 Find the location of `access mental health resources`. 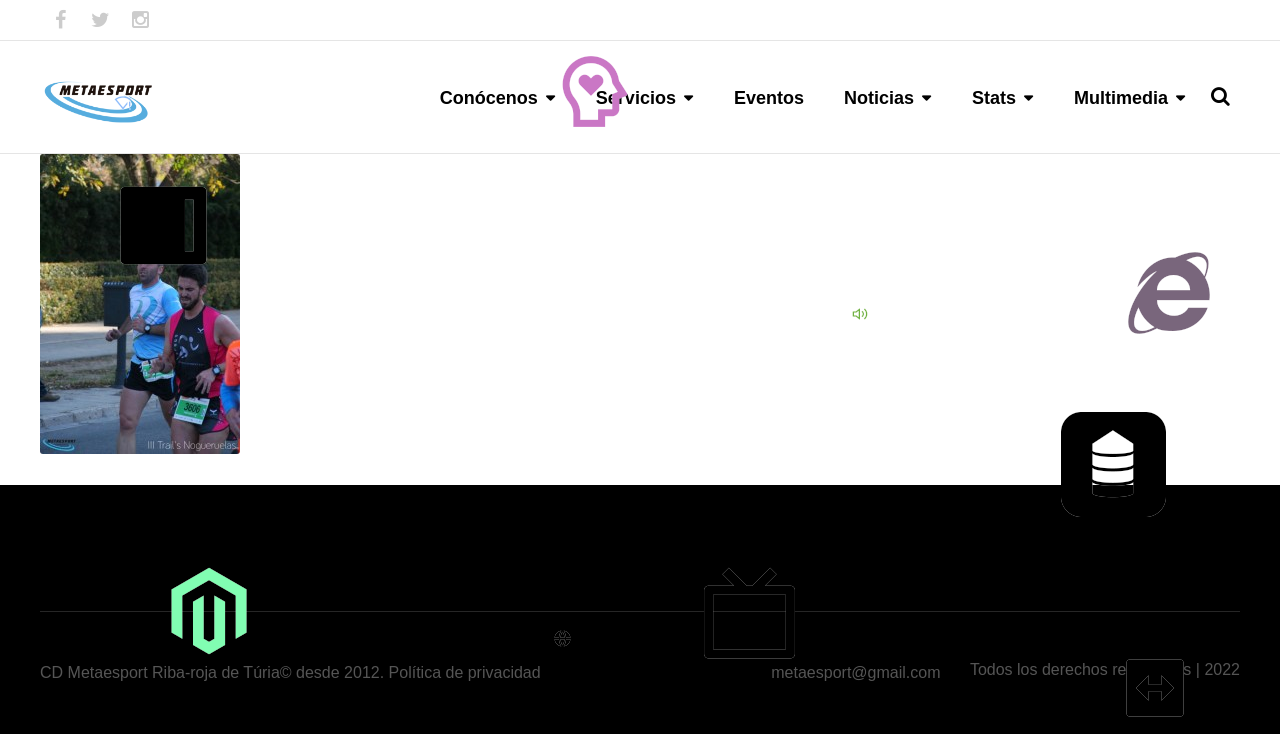

access mental health resources is located at coordinates (594, 91).